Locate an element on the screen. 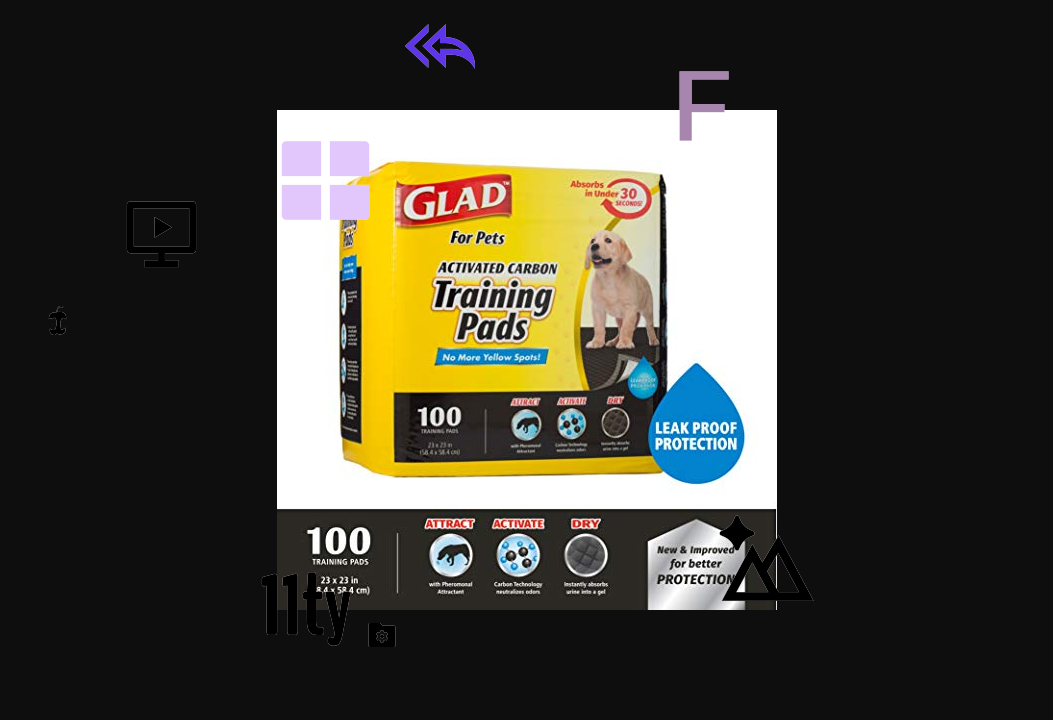 The image size is (1053, 720). switch to sans-serif font style is located at coordinates (700, 104).